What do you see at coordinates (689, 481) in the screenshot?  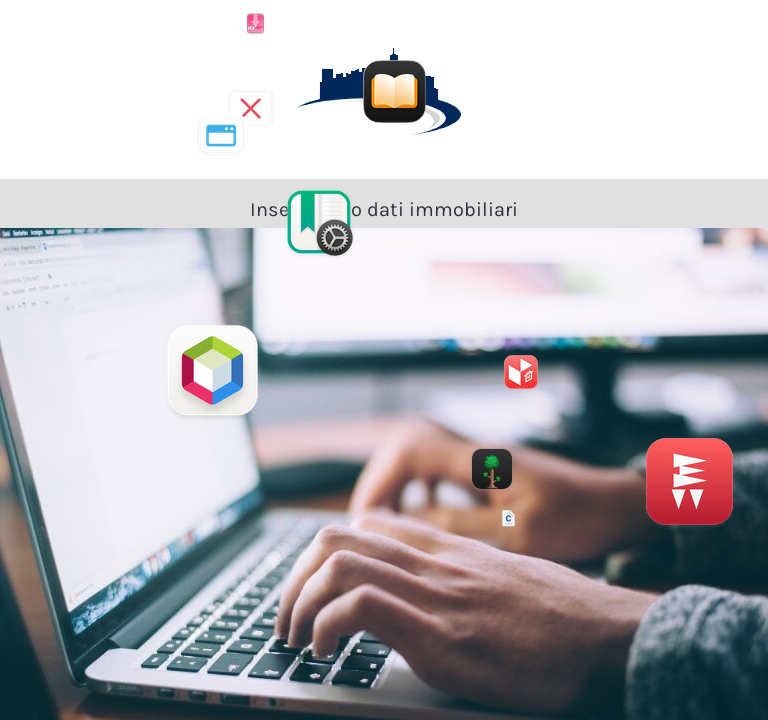 I see `open persepolis download manager` at bounding box center [689, 481].